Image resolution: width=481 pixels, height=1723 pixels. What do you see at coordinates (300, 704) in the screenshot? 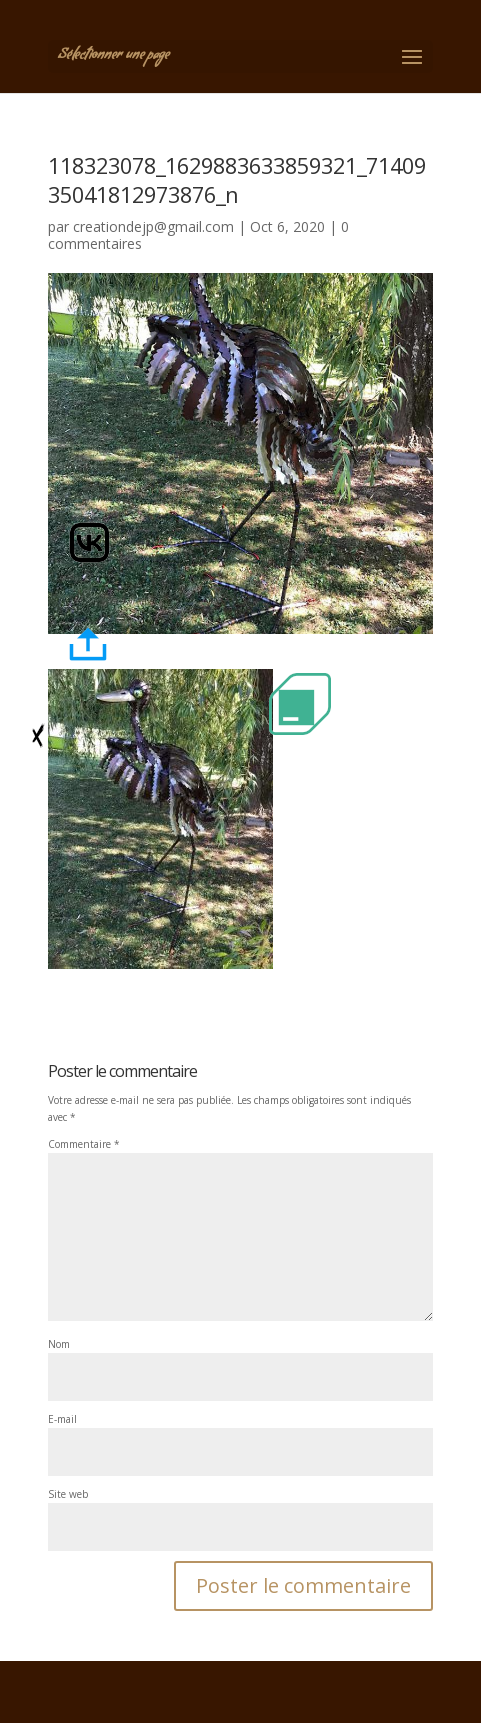
I see `jetbrains company logo` at bounding box center [300, 704].